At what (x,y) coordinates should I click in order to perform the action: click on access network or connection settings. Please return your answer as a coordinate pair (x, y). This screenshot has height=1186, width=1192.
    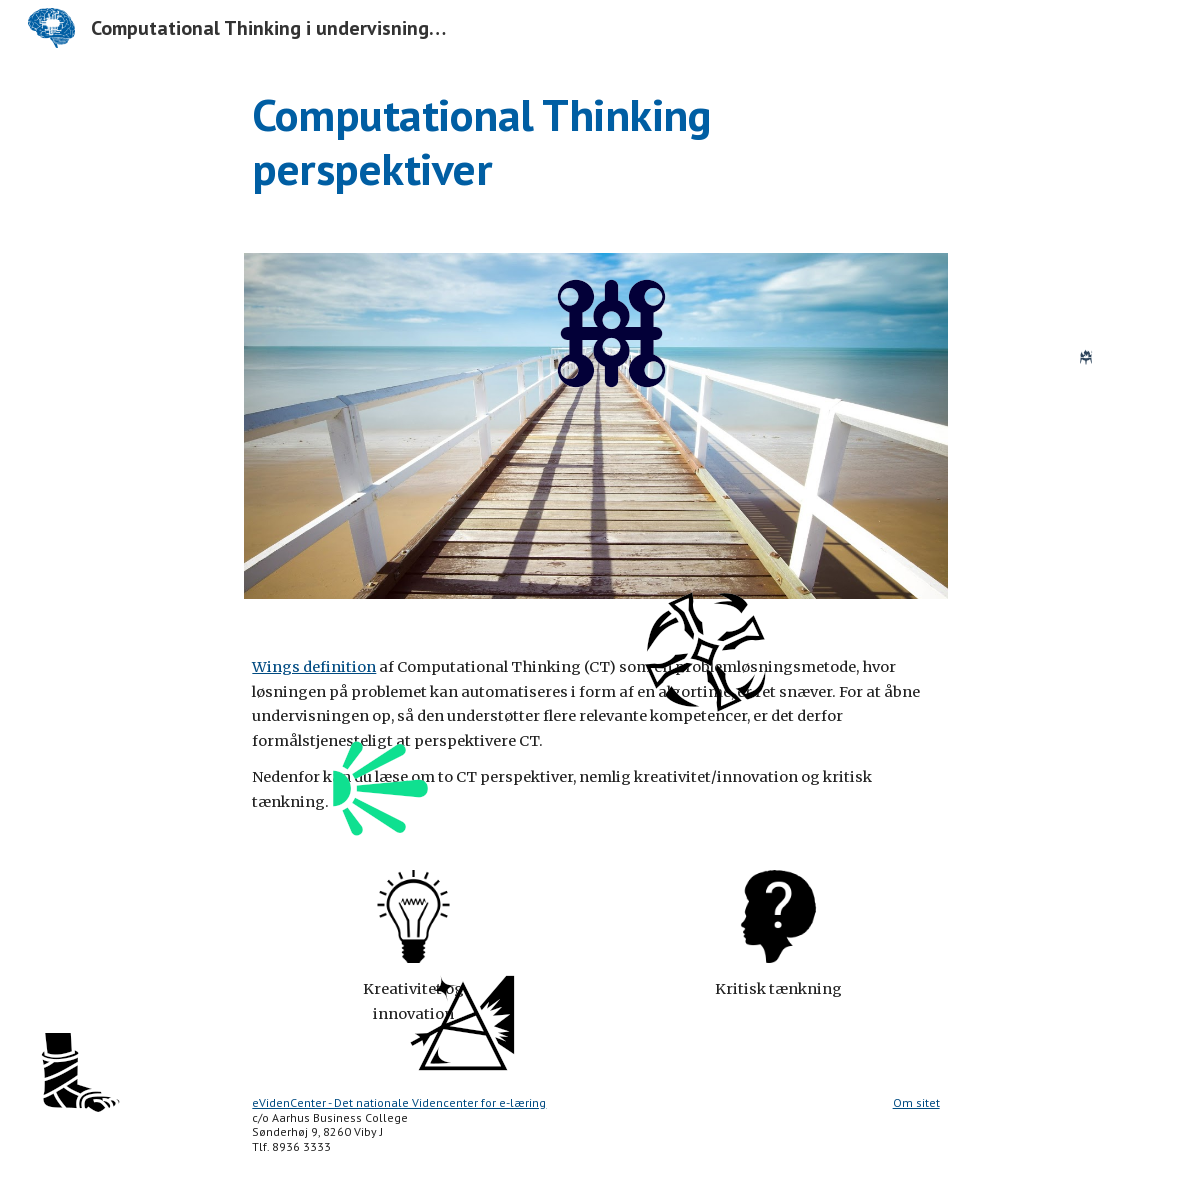
    Looking at the image, I should click on (611, 333).